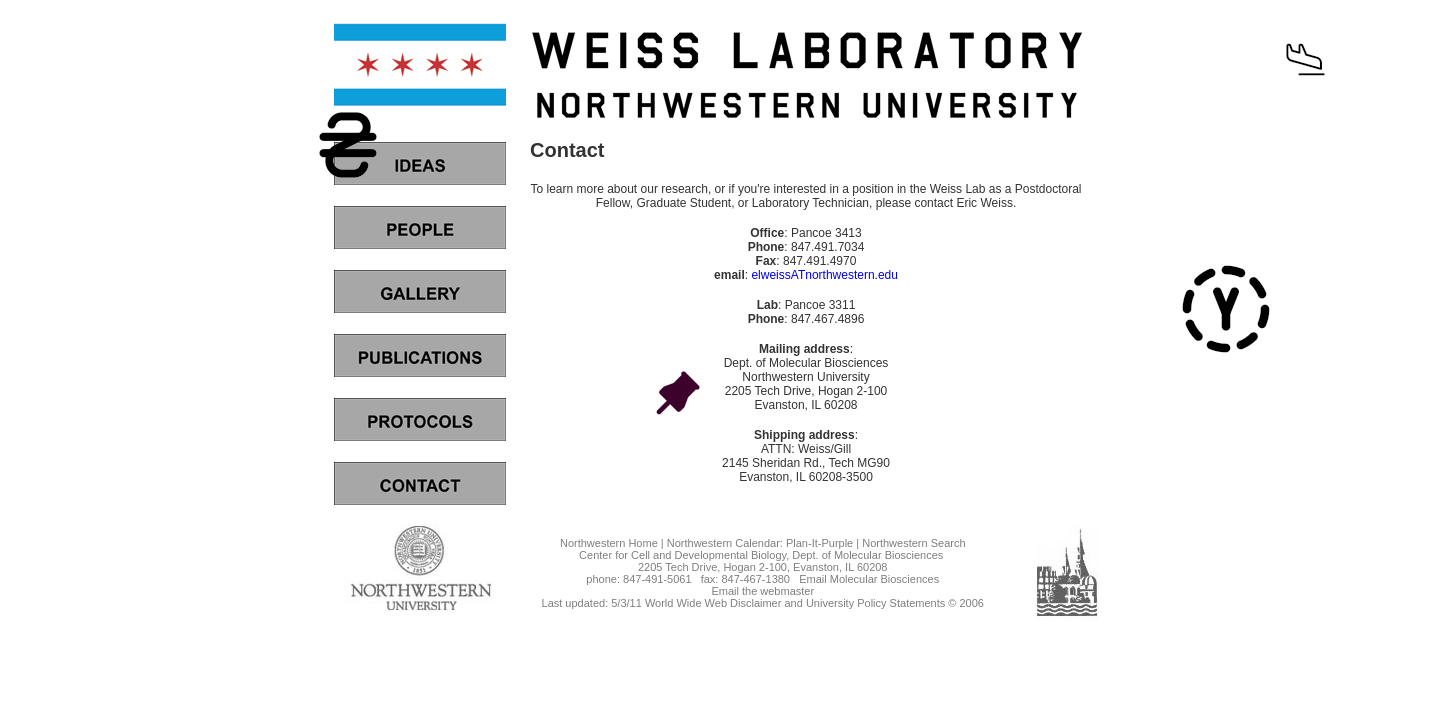 Image resolution: width=1440 pixels, height=720 pixels. I want to click on indicates Ukrainian hryvnia currency, so click(348, 145).